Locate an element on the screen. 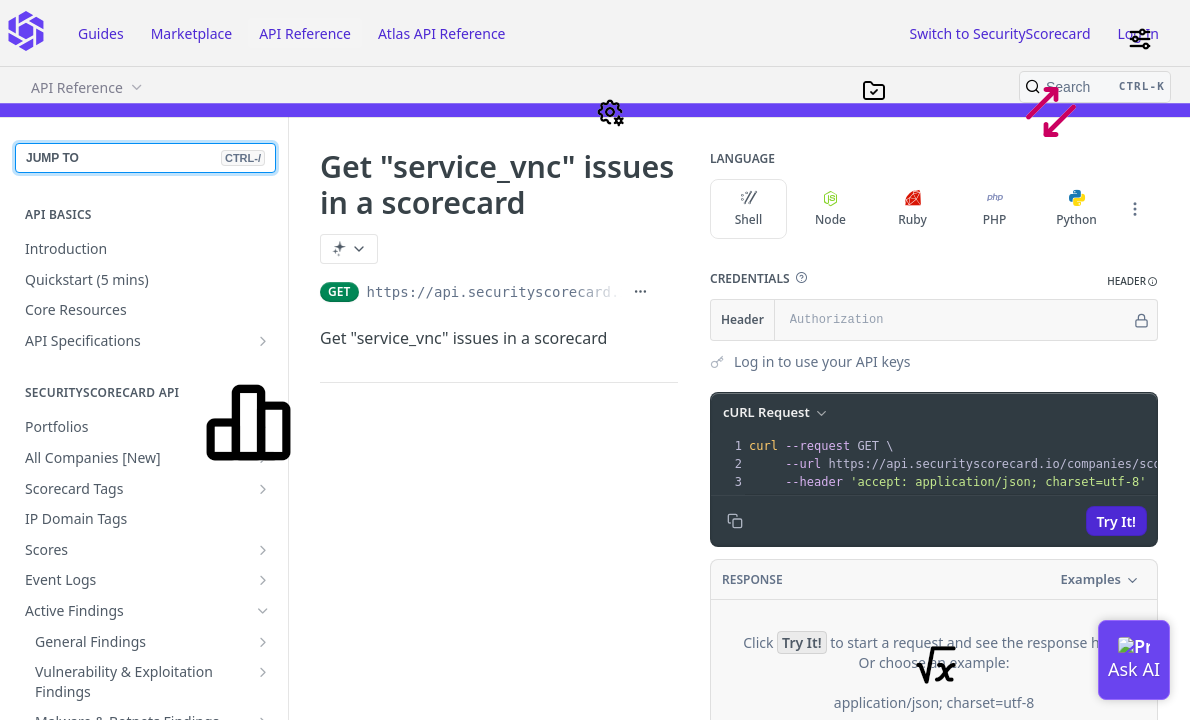 Image resolution: width=1190 pixels, height=720 pixels. folder successfully verified or validated is located at coordinates (874, 91).